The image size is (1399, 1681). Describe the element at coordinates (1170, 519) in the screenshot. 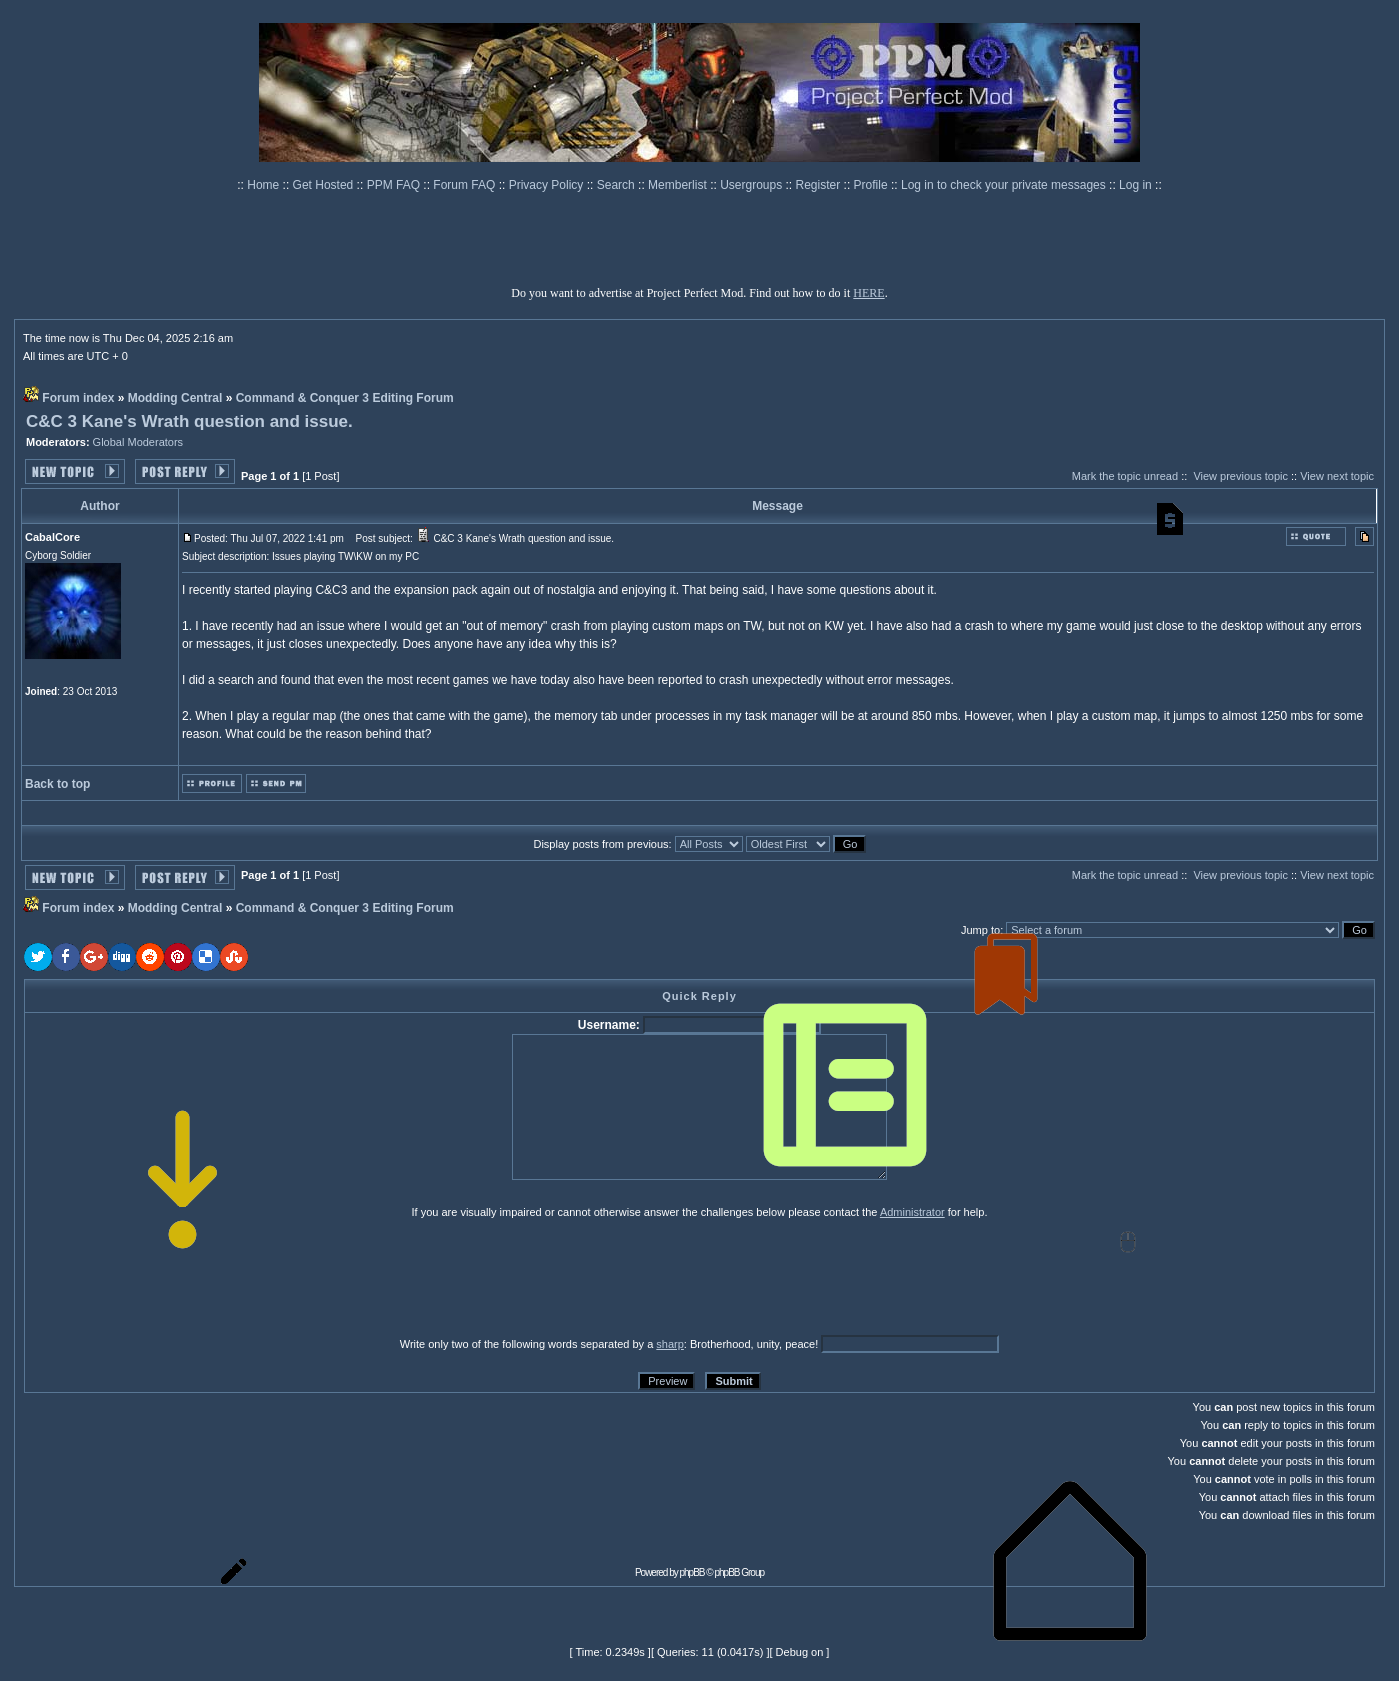

I see `view invoice or billing document` at that location.